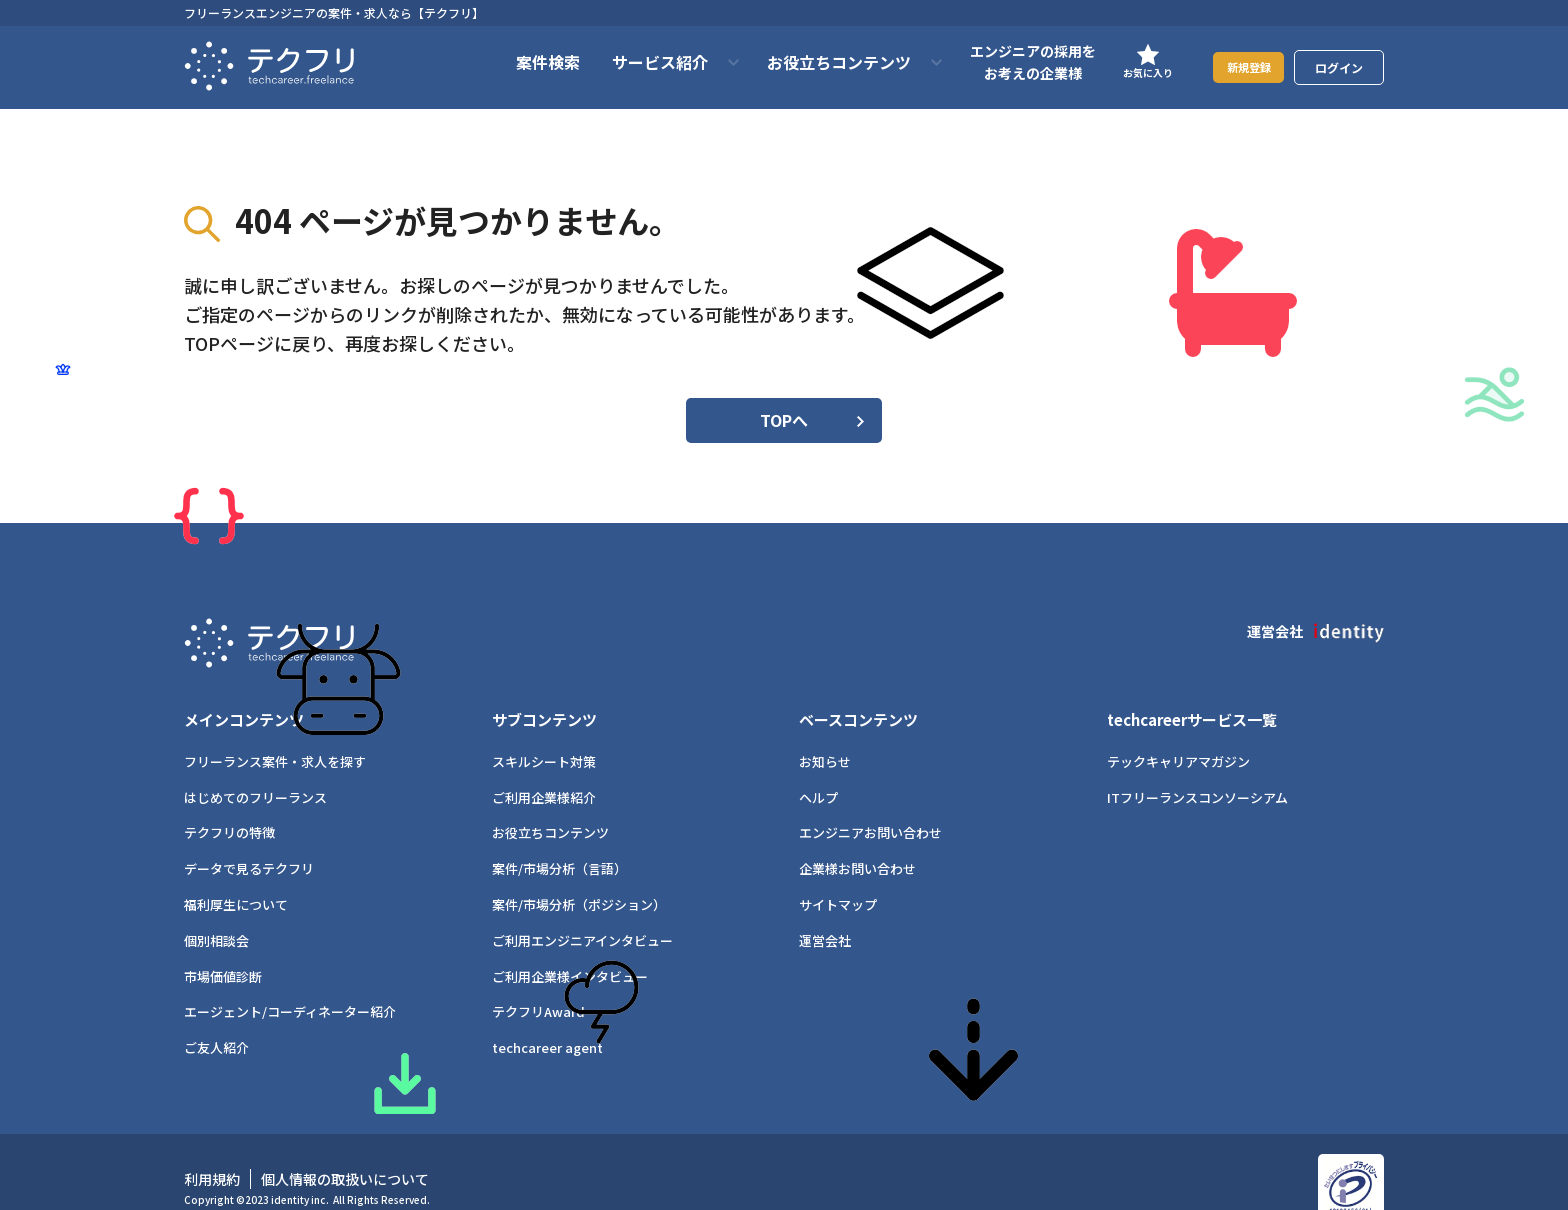  I want to click on access code or developer settings, so click(209, 516).